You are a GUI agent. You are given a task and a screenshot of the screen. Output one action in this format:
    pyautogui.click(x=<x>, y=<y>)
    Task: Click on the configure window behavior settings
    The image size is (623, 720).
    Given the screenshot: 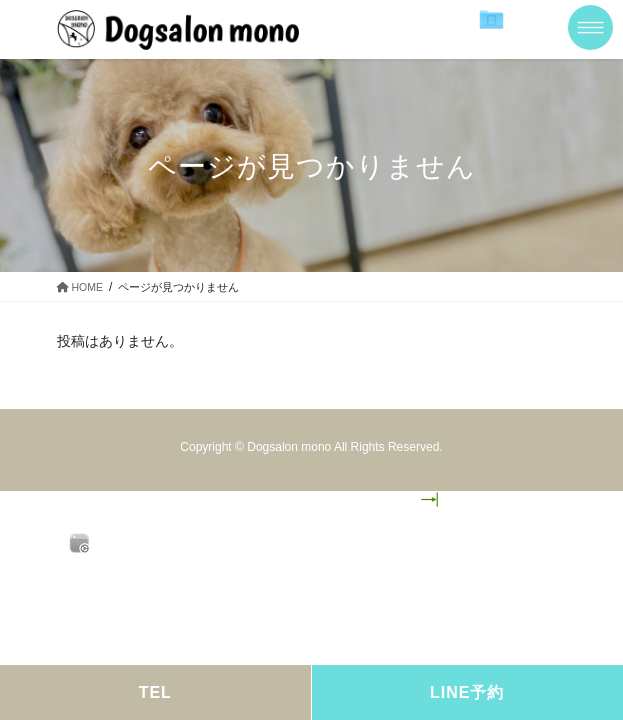 What is the action you would take?
    pyautogui.click(x=79, y=543)
    